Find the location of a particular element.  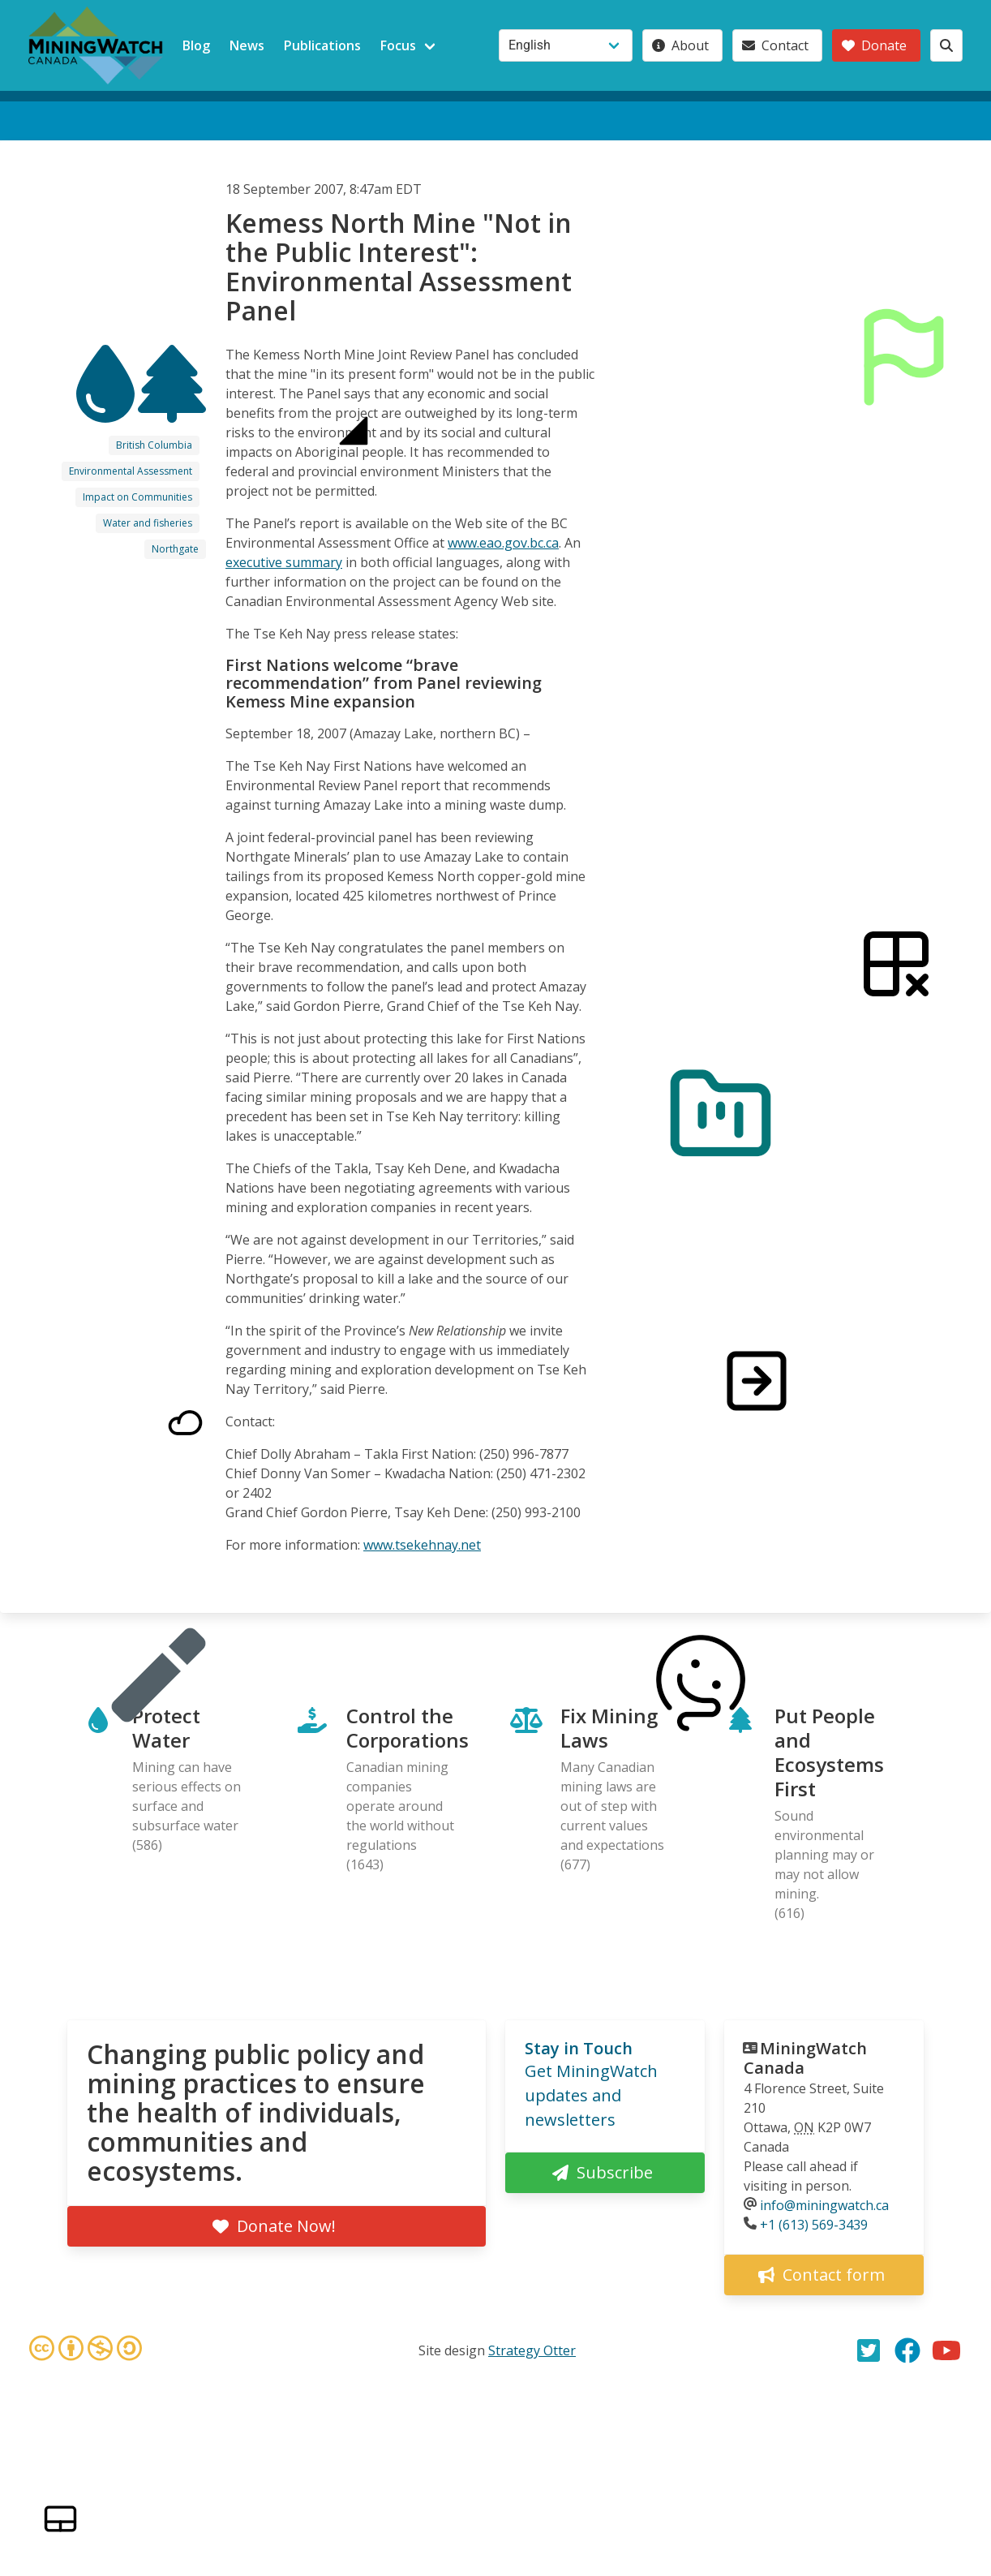

access cloud storage is located at coordinates (185, 1422).